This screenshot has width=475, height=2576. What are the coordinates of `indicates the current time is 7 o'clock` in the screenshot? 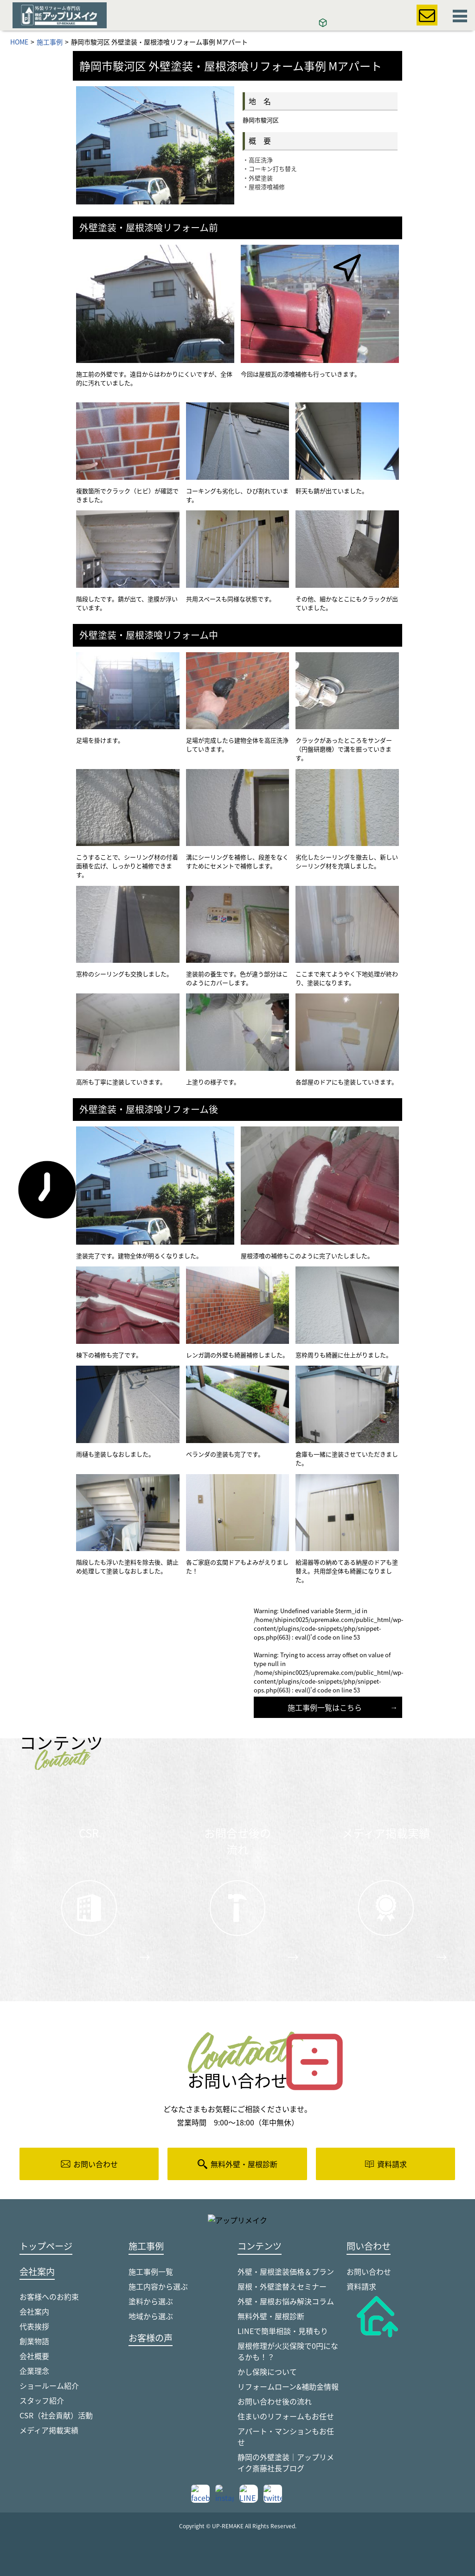 It's located at (47, 1189).